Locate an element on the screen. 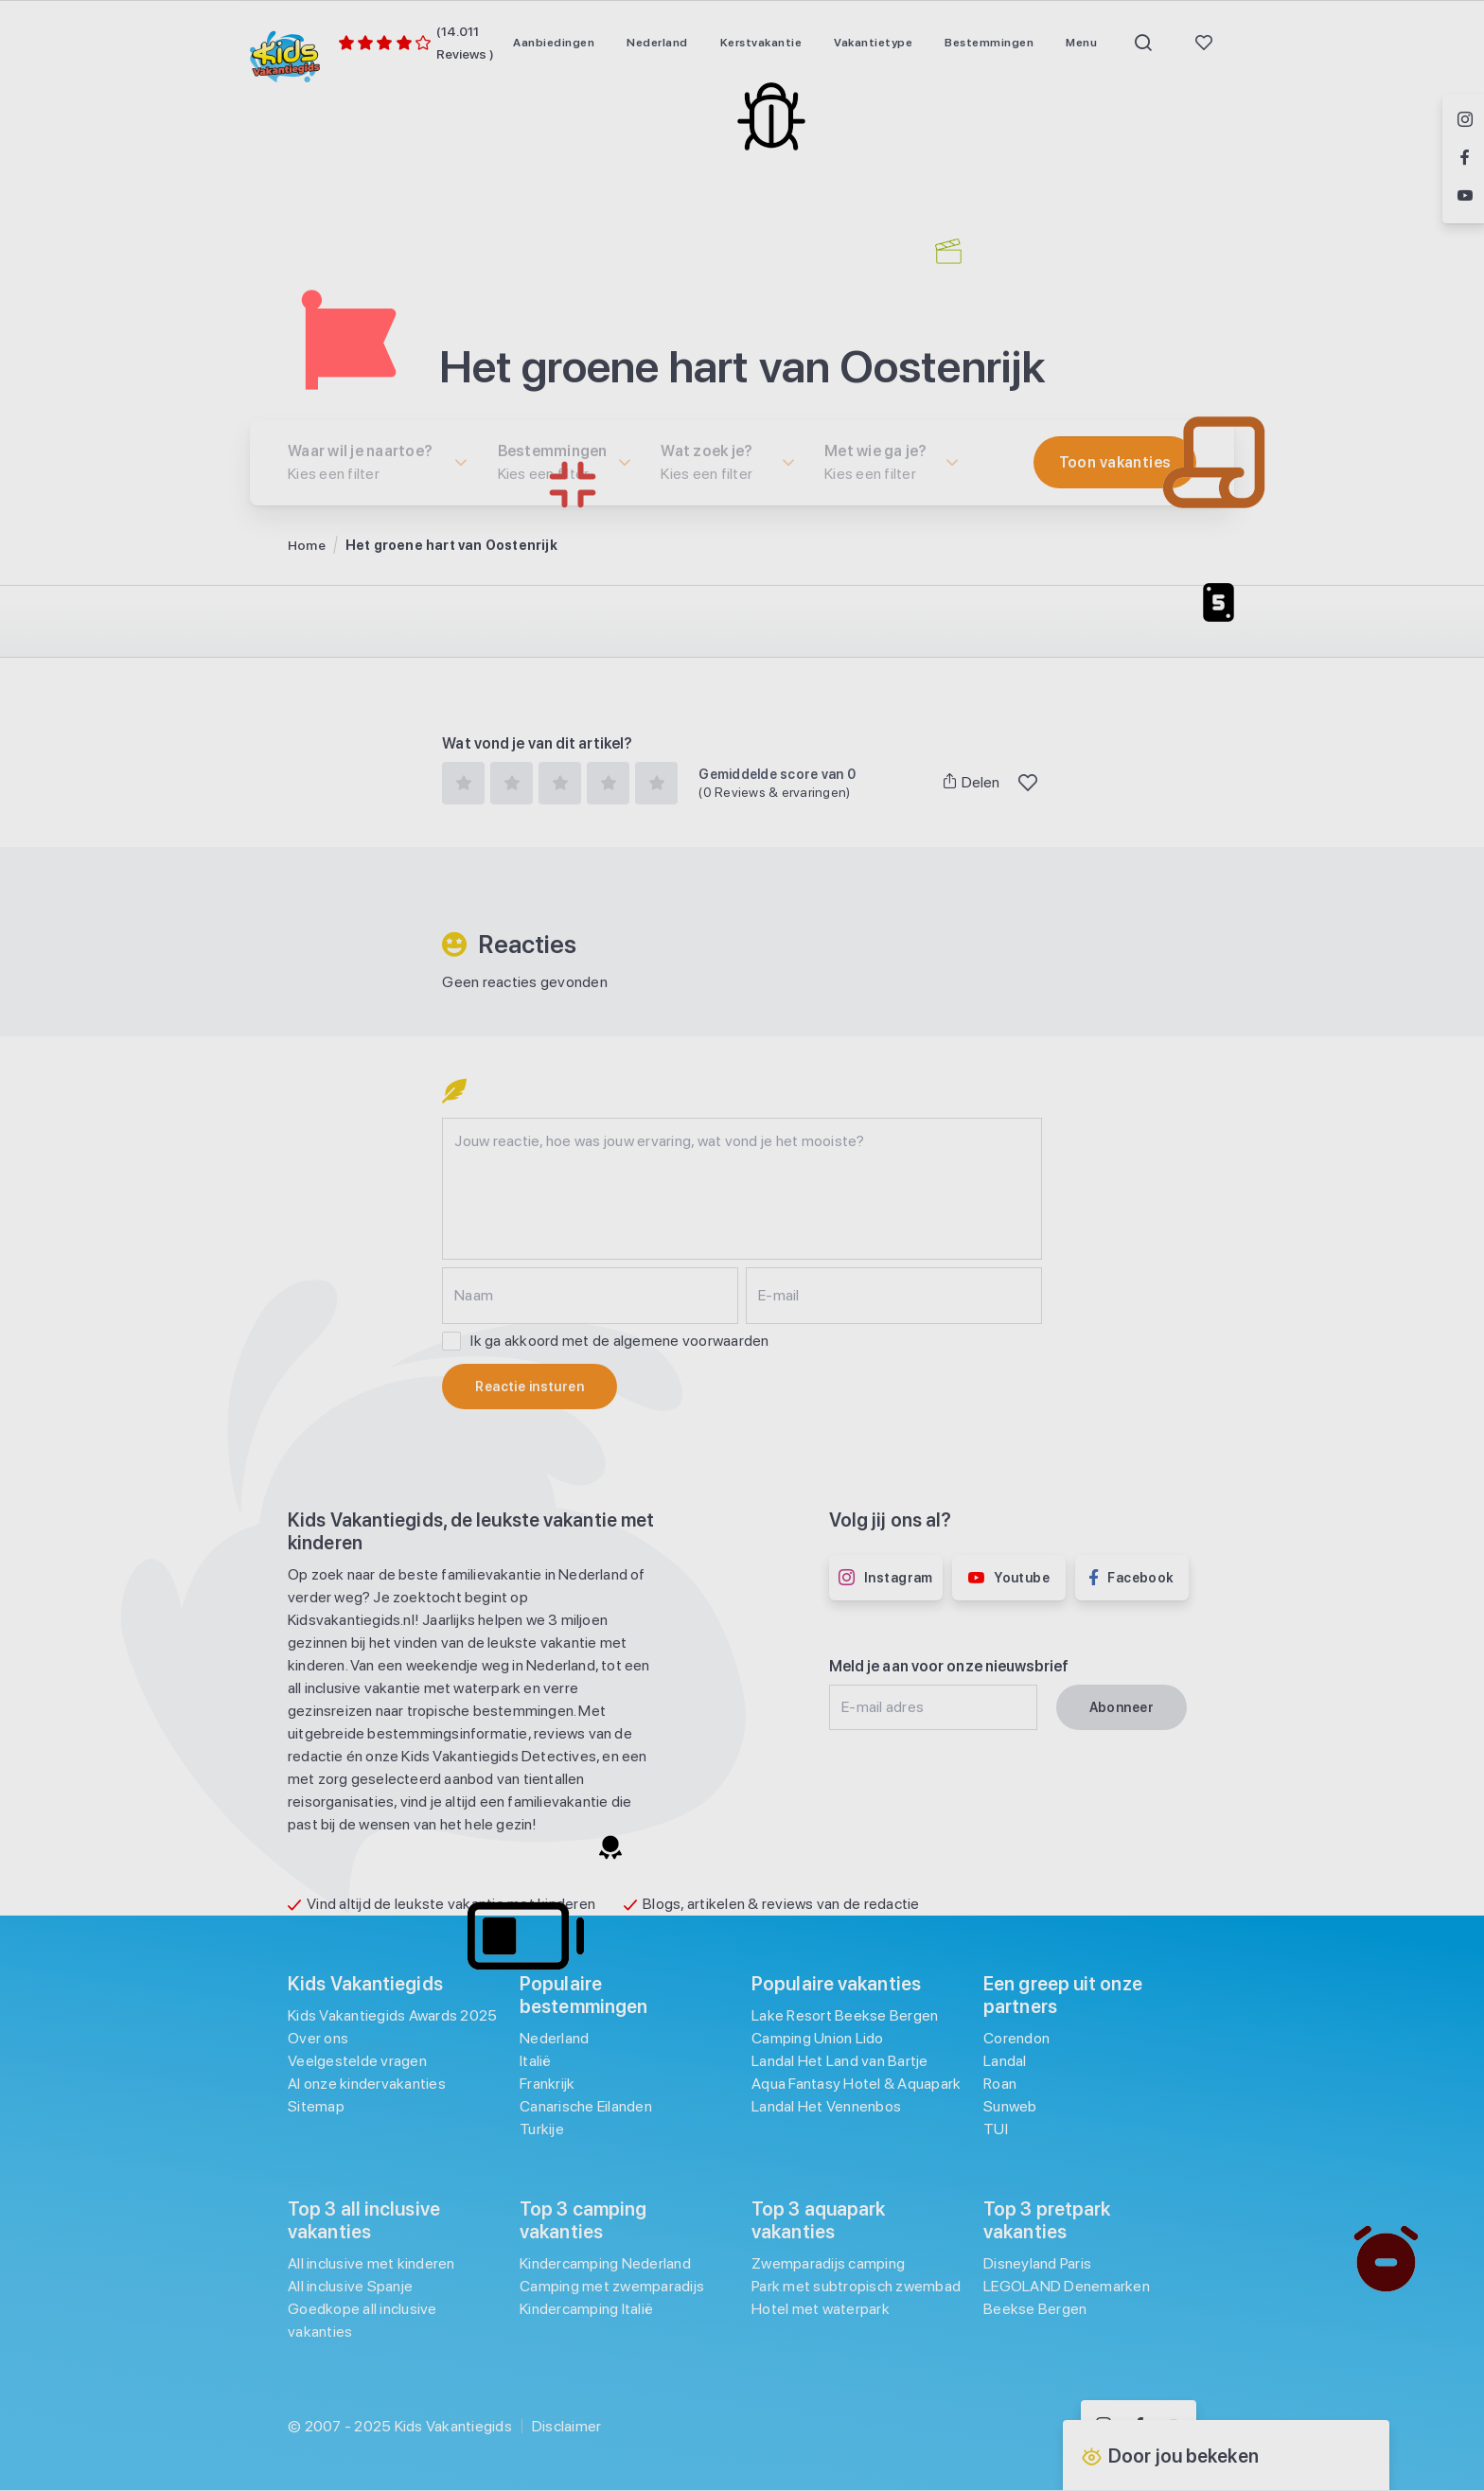 The image size is (1484, 2491). remove or delete an alarm is located at coordinates (1386, 2258).